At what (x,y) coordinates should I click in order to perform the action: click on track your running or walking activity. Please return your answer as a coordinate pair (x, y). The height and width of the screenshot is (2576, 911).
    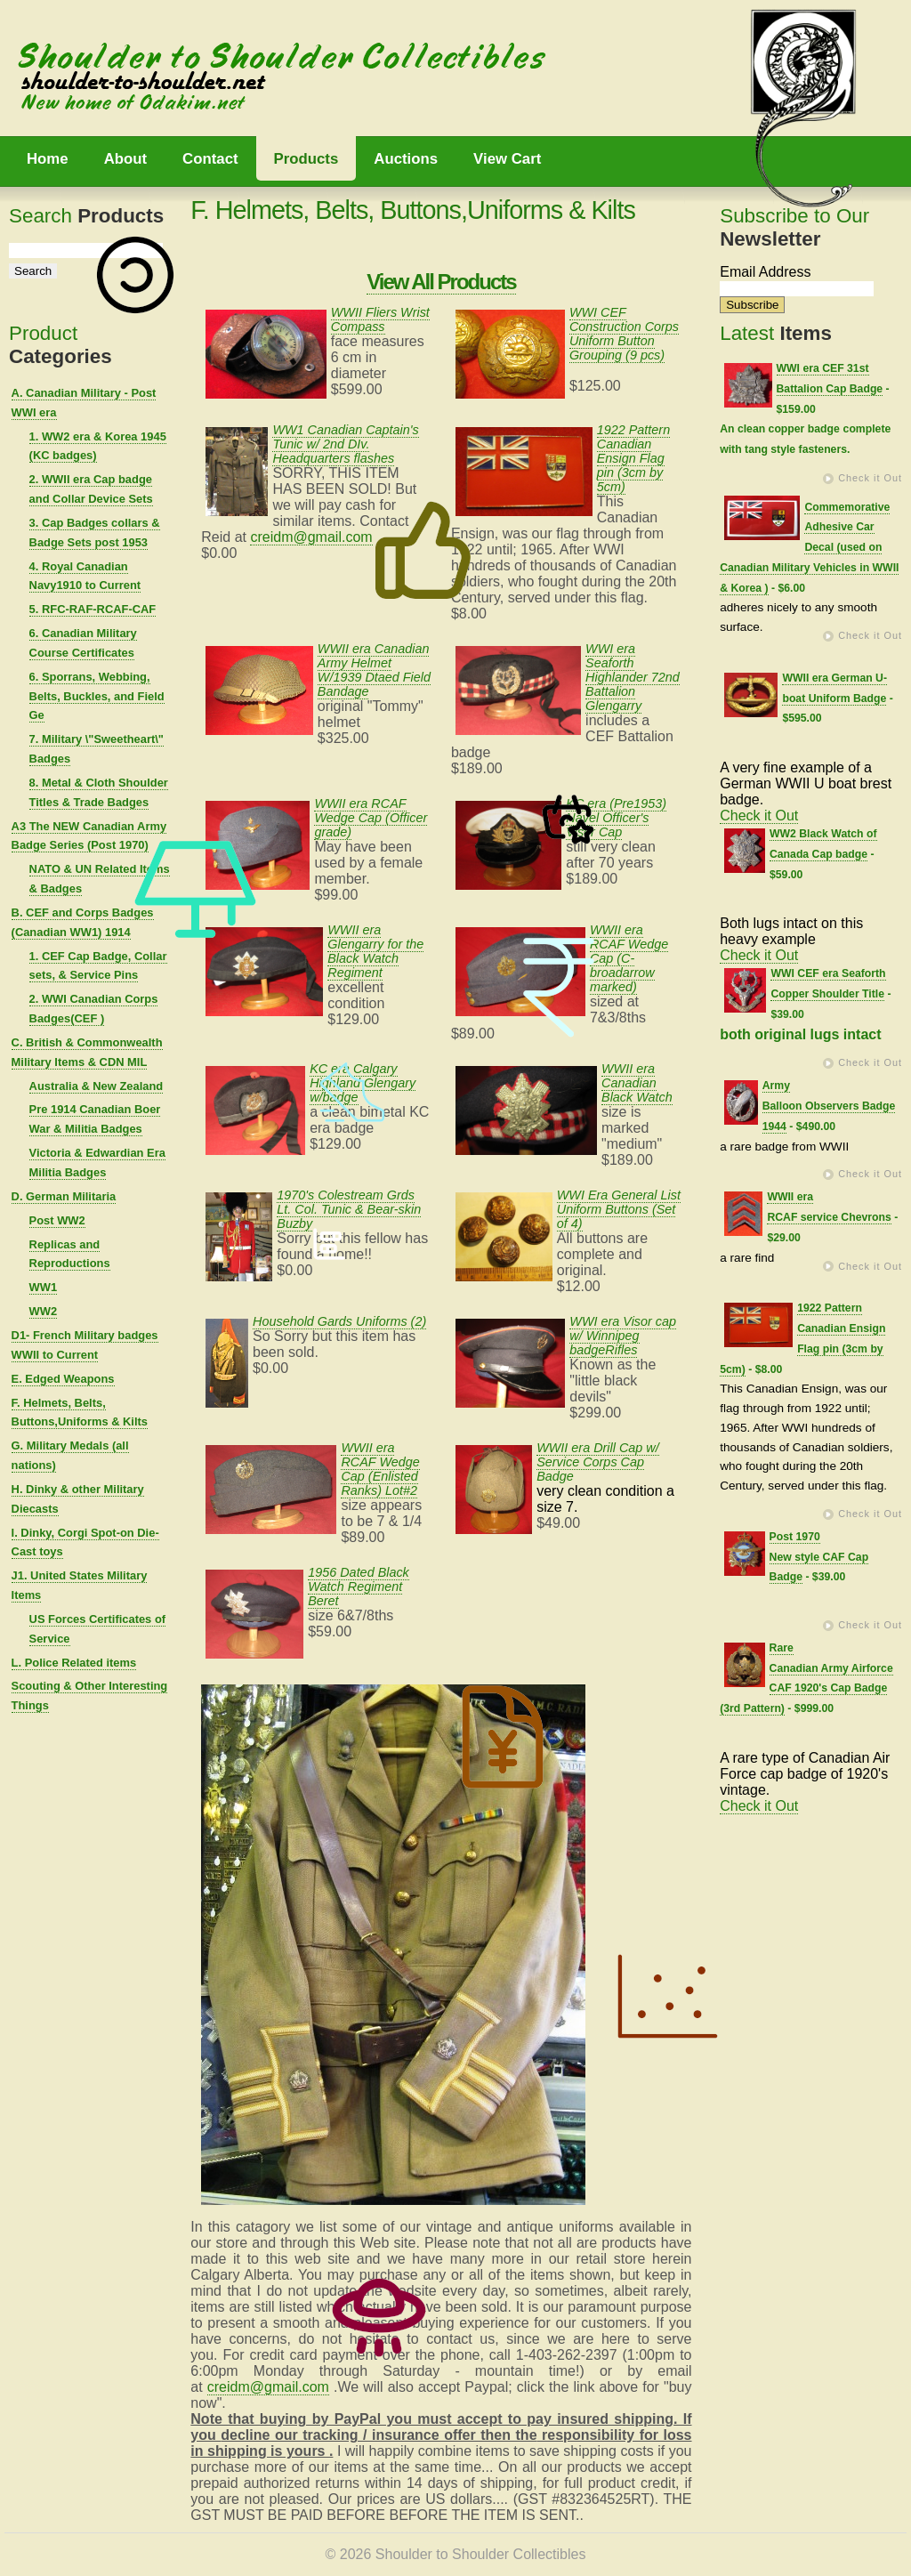
    Looking at the image, I should click on (351, 1095).